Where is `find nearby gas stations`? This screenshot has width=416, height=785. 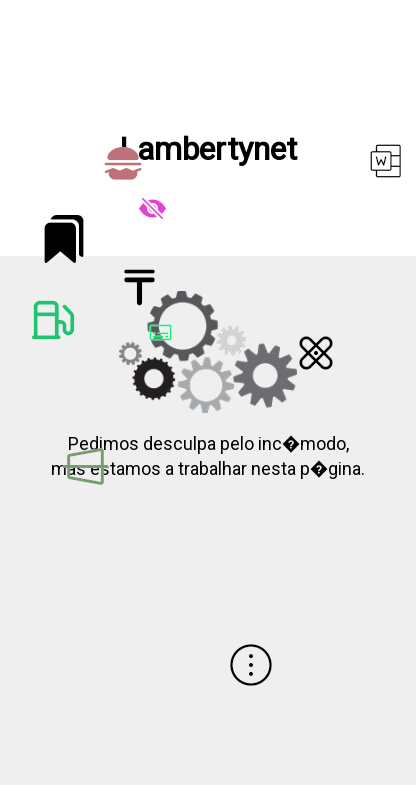
find nearby gas stations is located at coordinates (53, 320).